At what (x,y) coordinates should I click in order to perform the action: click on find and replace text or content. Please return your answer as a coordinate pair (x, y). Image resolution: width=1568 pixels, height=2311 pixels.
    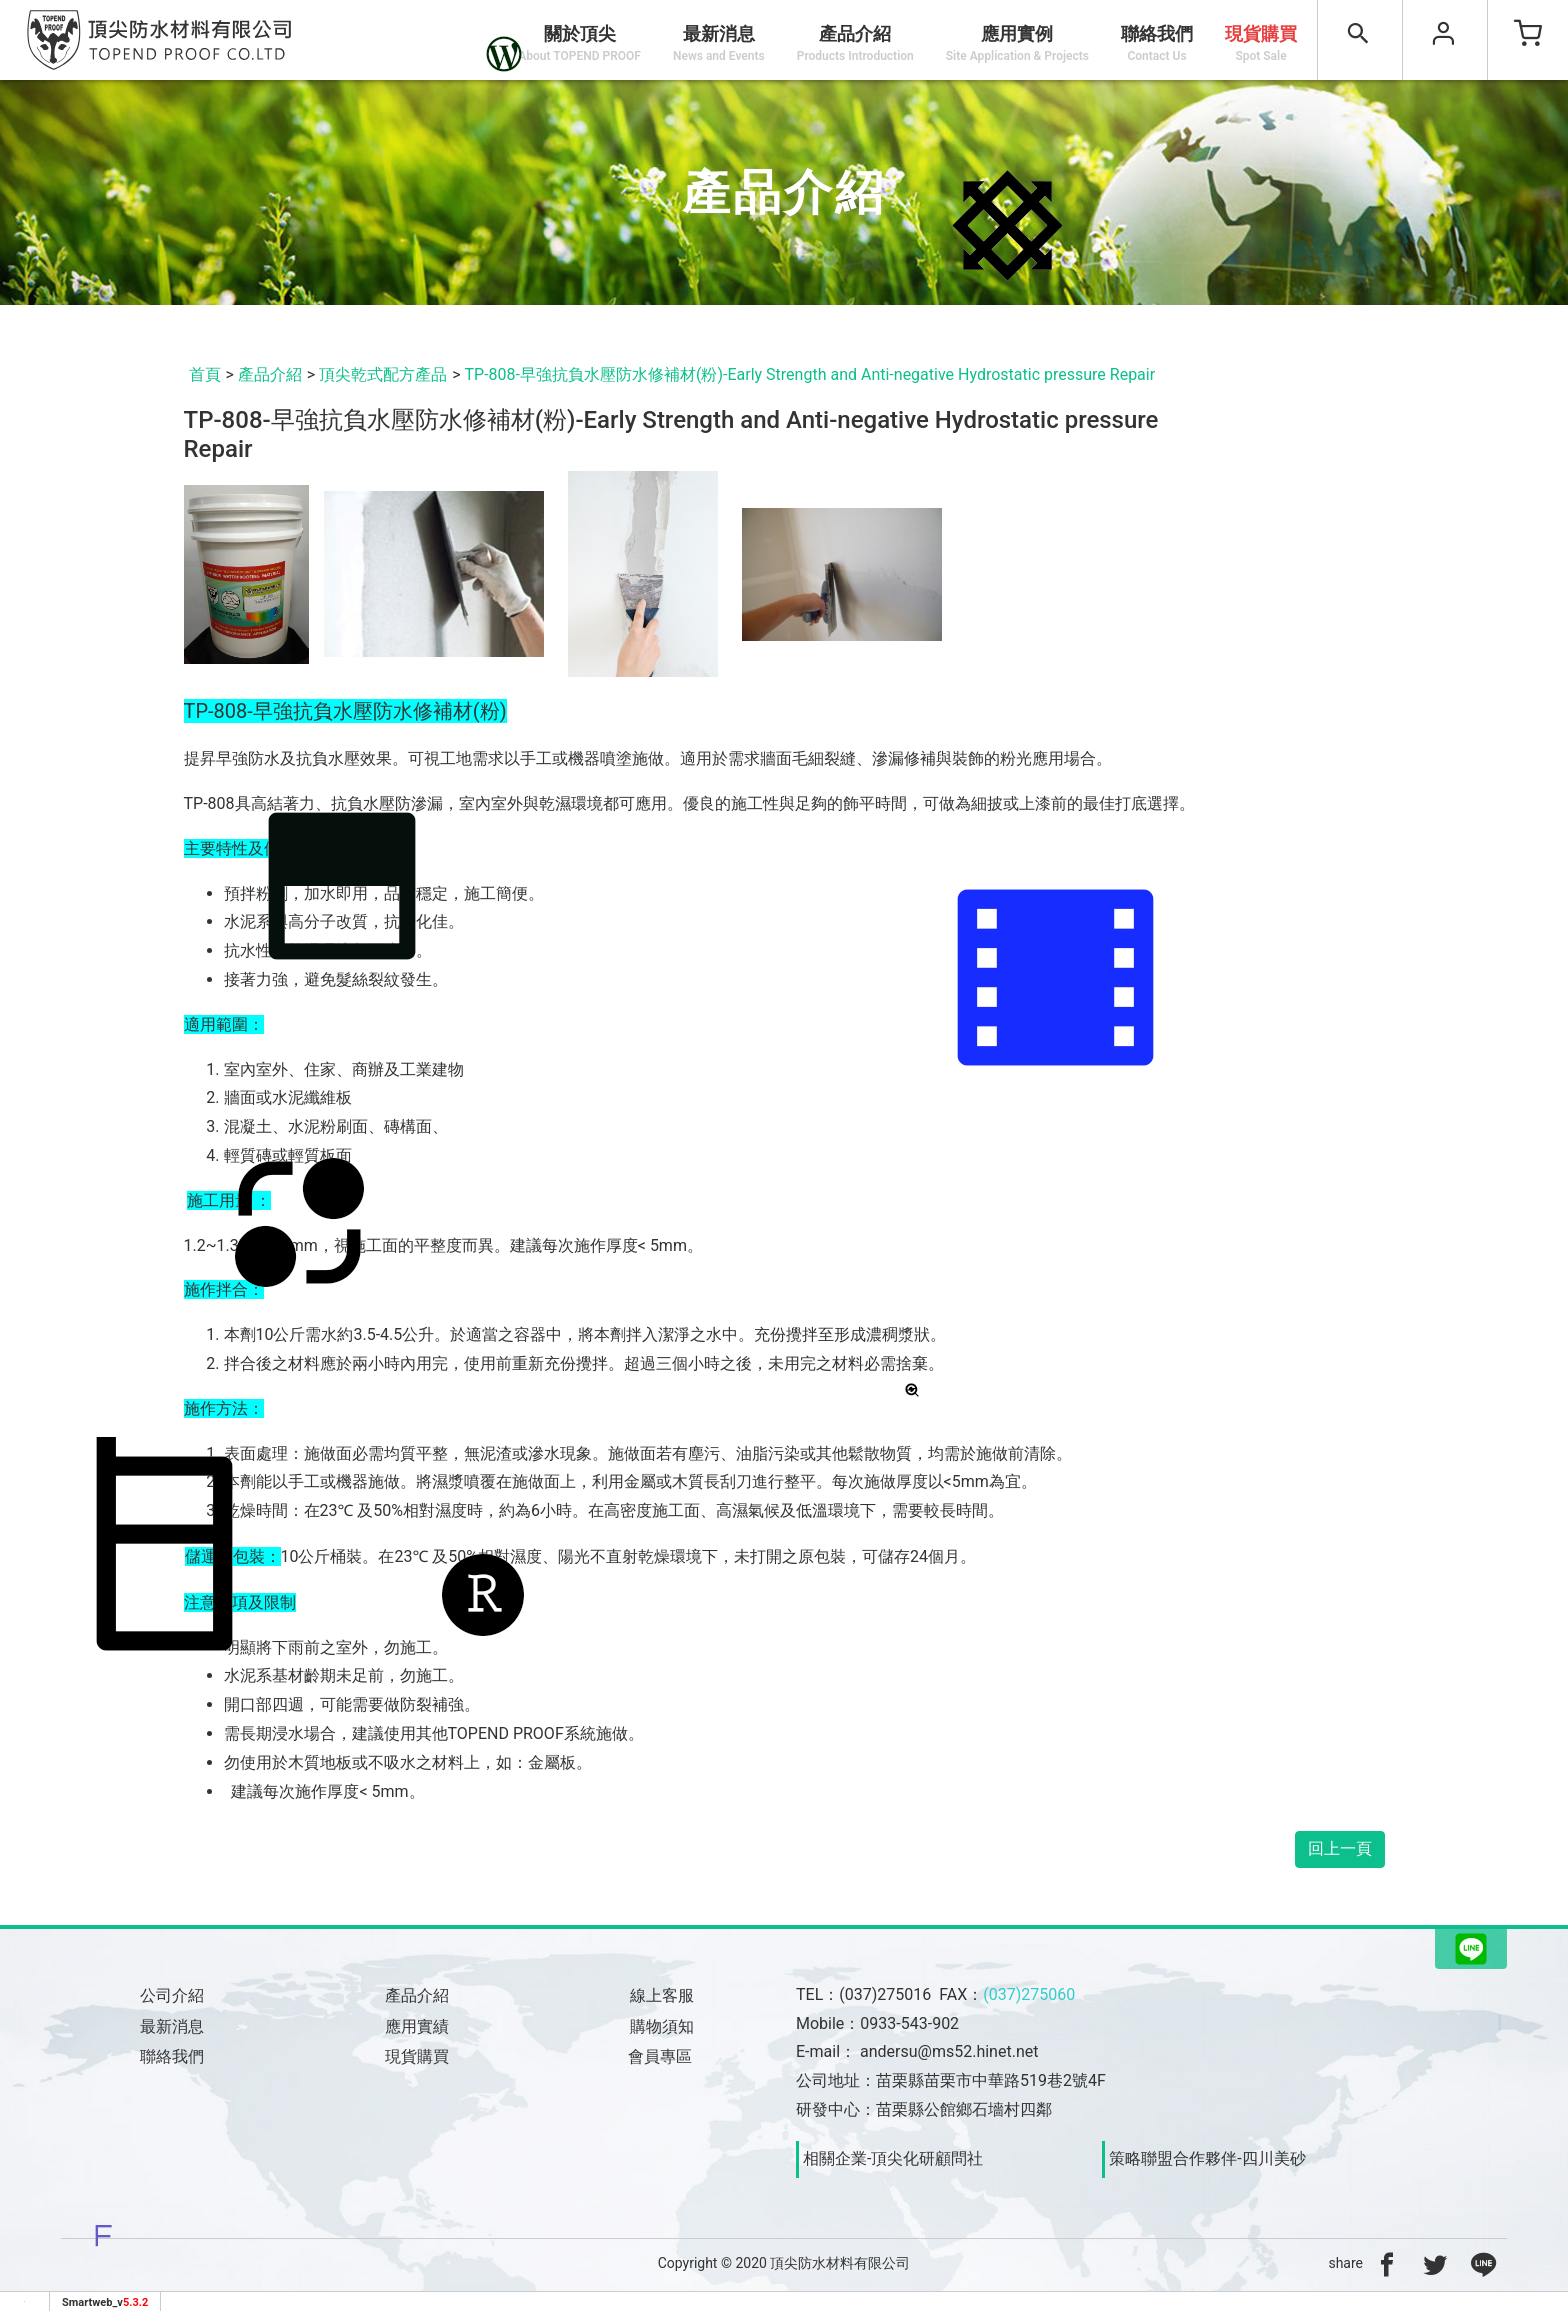
    Looking at the image, I should click on (912, 1390).